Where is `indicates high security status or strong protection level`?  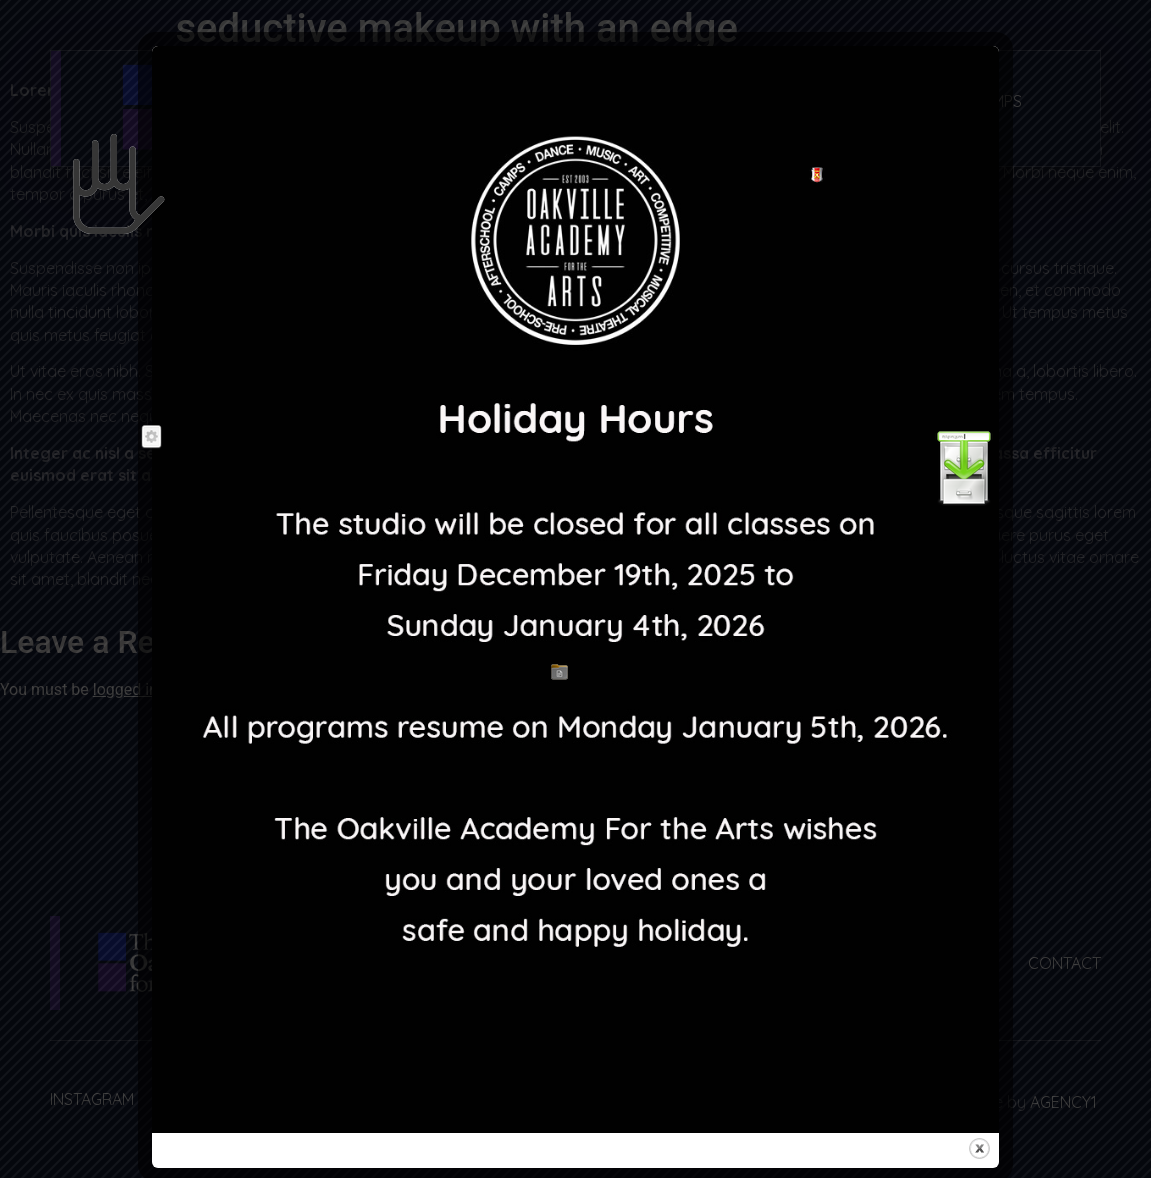
indicates high security status or strong protection level is located at coordinates (817, 175).